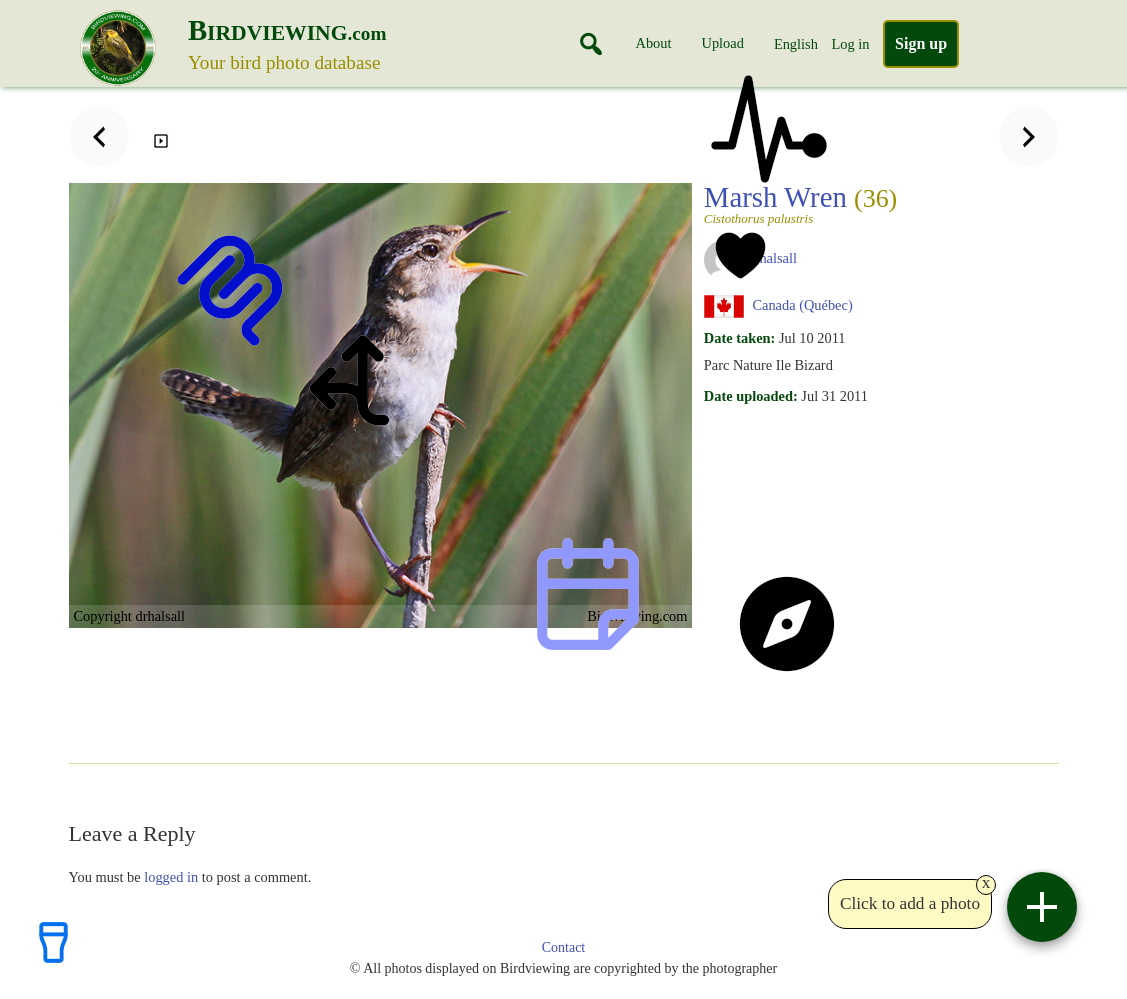  I want to click on browse nearby bars or pubs, so click(53, 942).